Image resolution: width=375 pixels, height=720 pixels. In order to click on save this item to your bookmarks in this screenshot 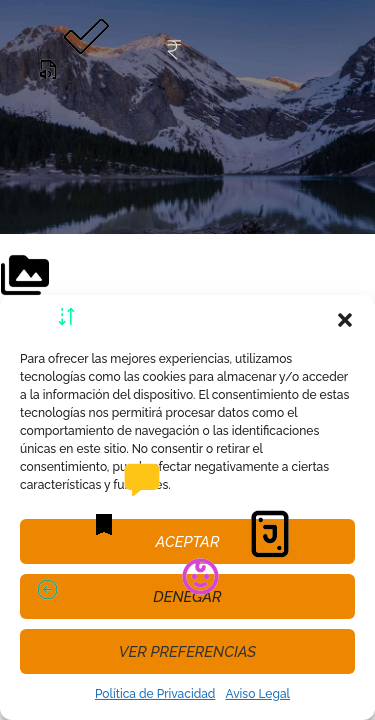, I will do `click(104, 525)`.